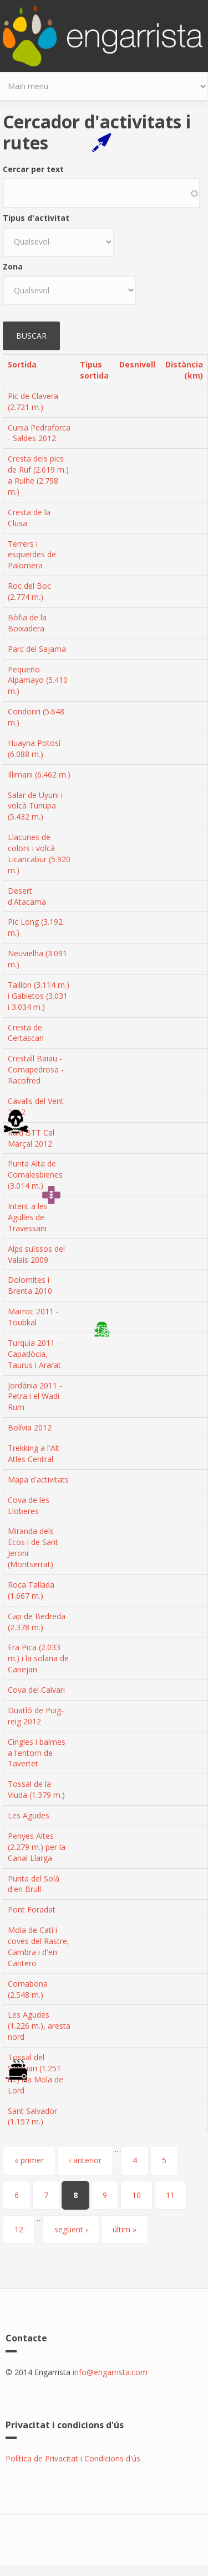 The image size is (208, 2576). I want to click on kitchen appliance or cooking-related feature, so click(16, 2070).